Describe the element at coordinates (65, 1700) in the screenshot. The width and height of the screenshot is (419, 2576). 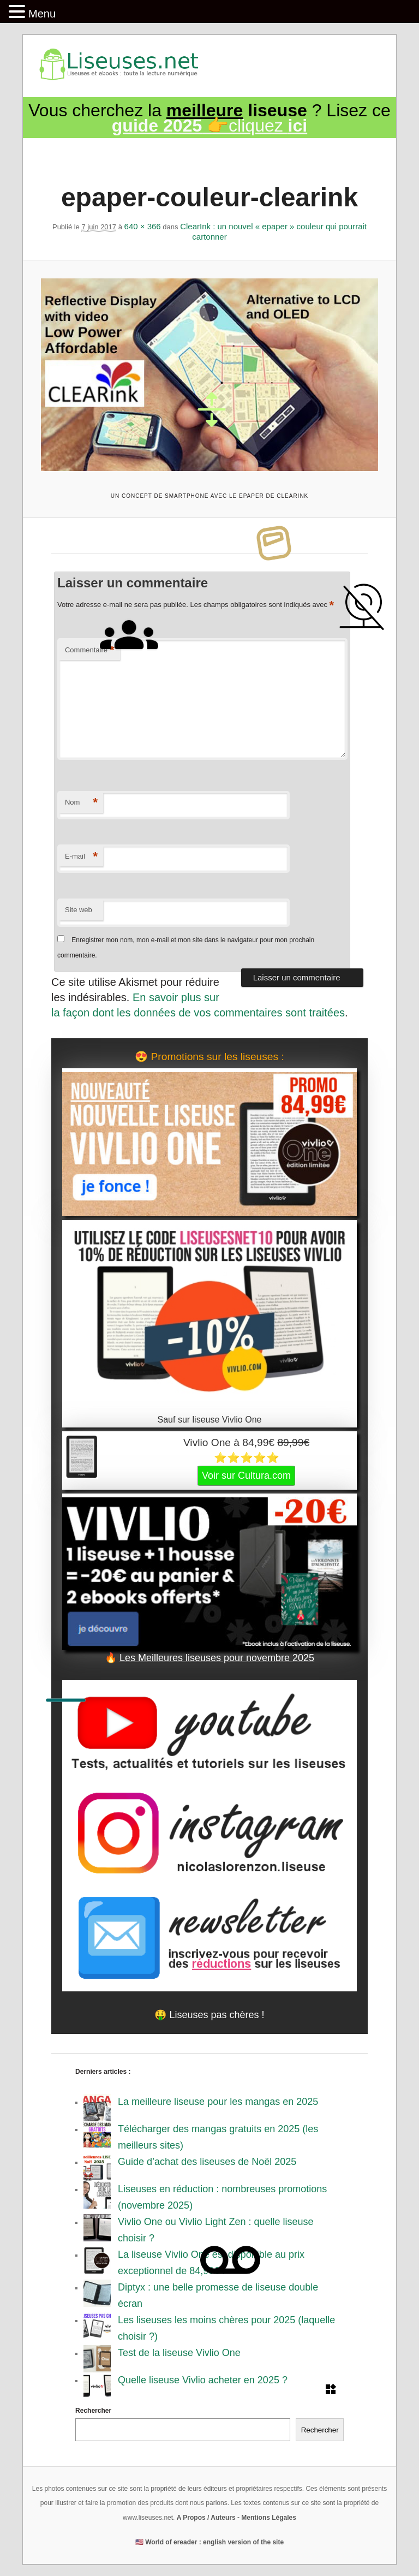
I see `decrease quantity or value` at that location.